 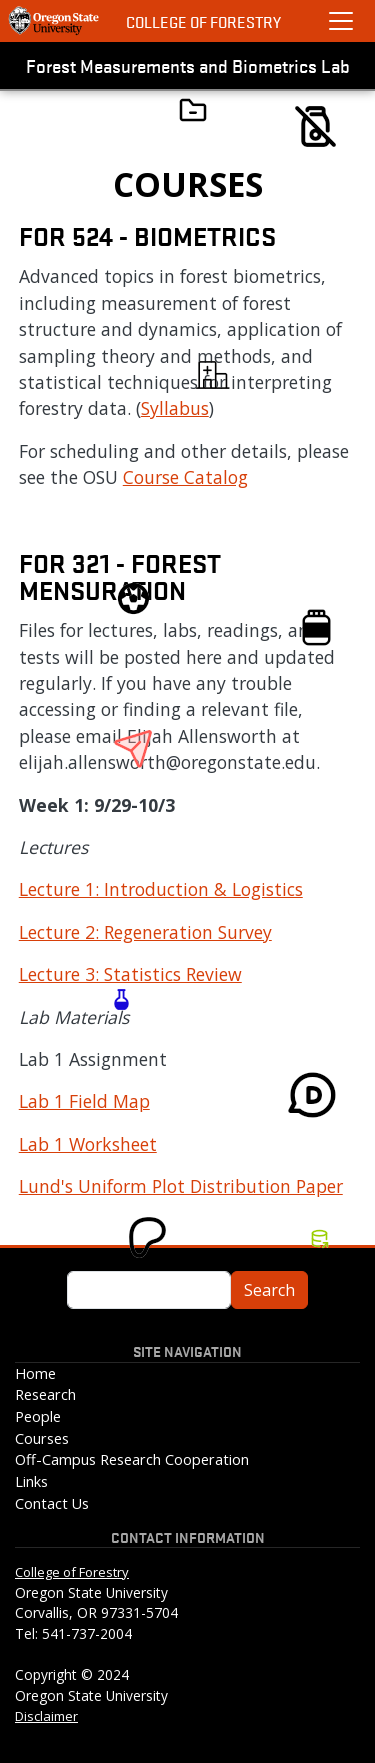 What do you see at coordinates (134, 747) in the screenshot?
I see `send a message` at bounding box center [134, 747].